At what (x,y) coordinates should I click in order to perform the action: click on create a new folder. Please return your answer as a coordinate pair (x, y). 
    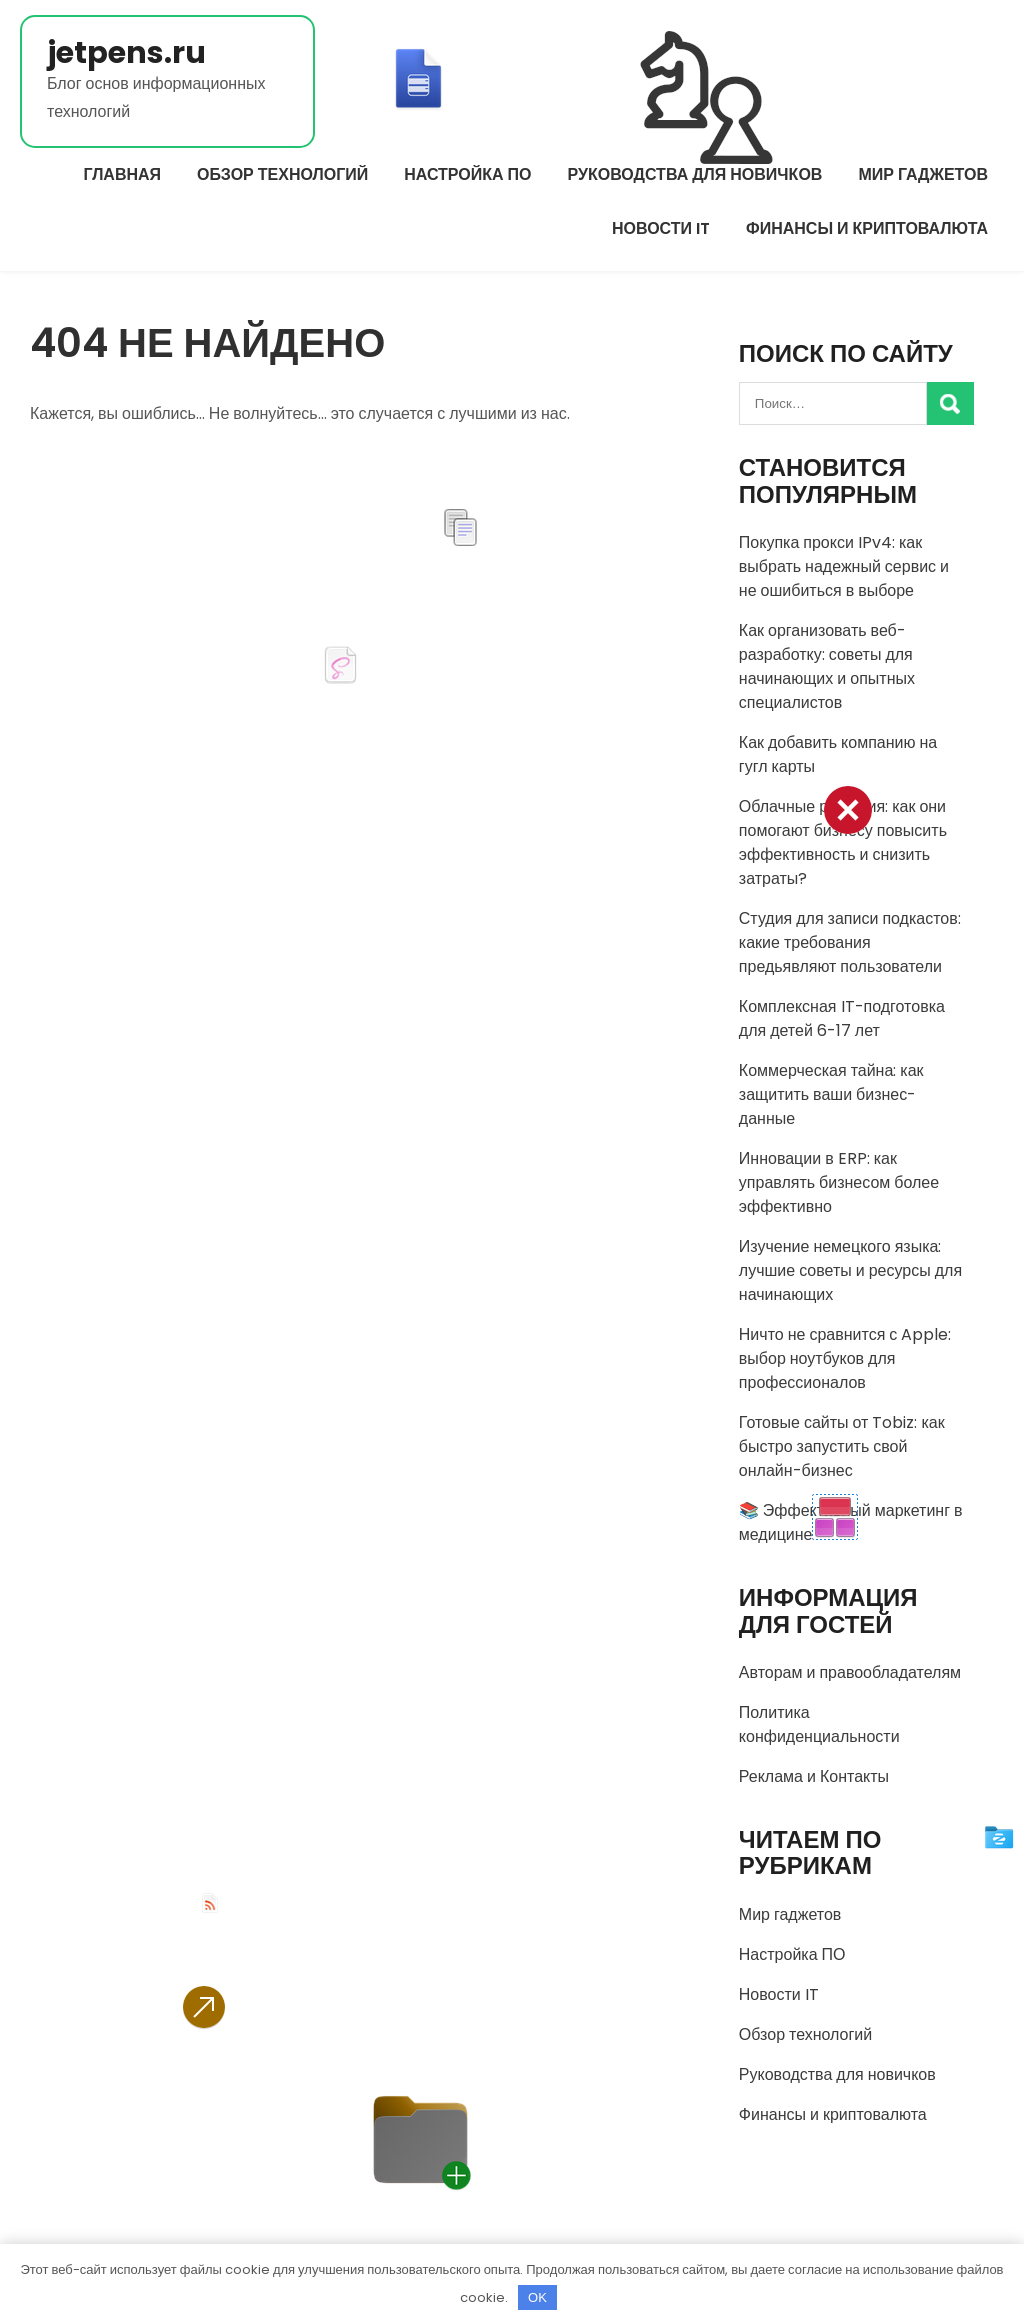
    Looking at the image, I should click on (420, 2139).